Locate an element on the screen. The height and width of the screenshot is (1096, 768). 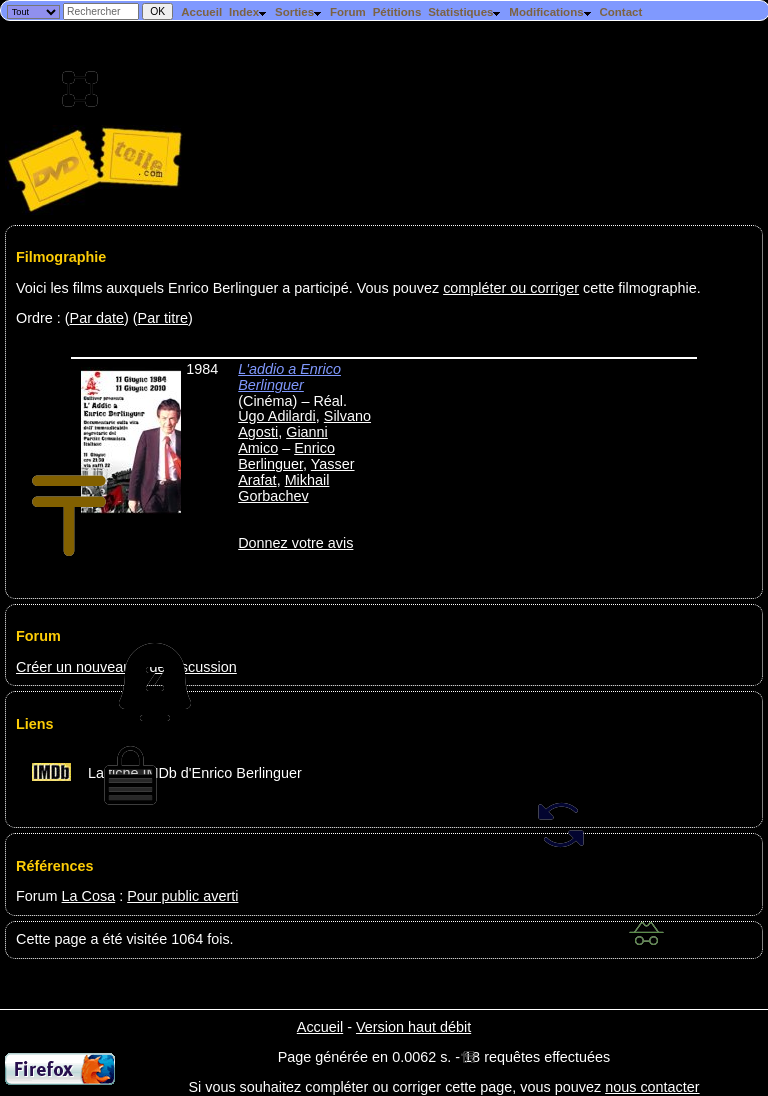
indicates kazakhstani tenge currency is located at coordinates (69, 514).